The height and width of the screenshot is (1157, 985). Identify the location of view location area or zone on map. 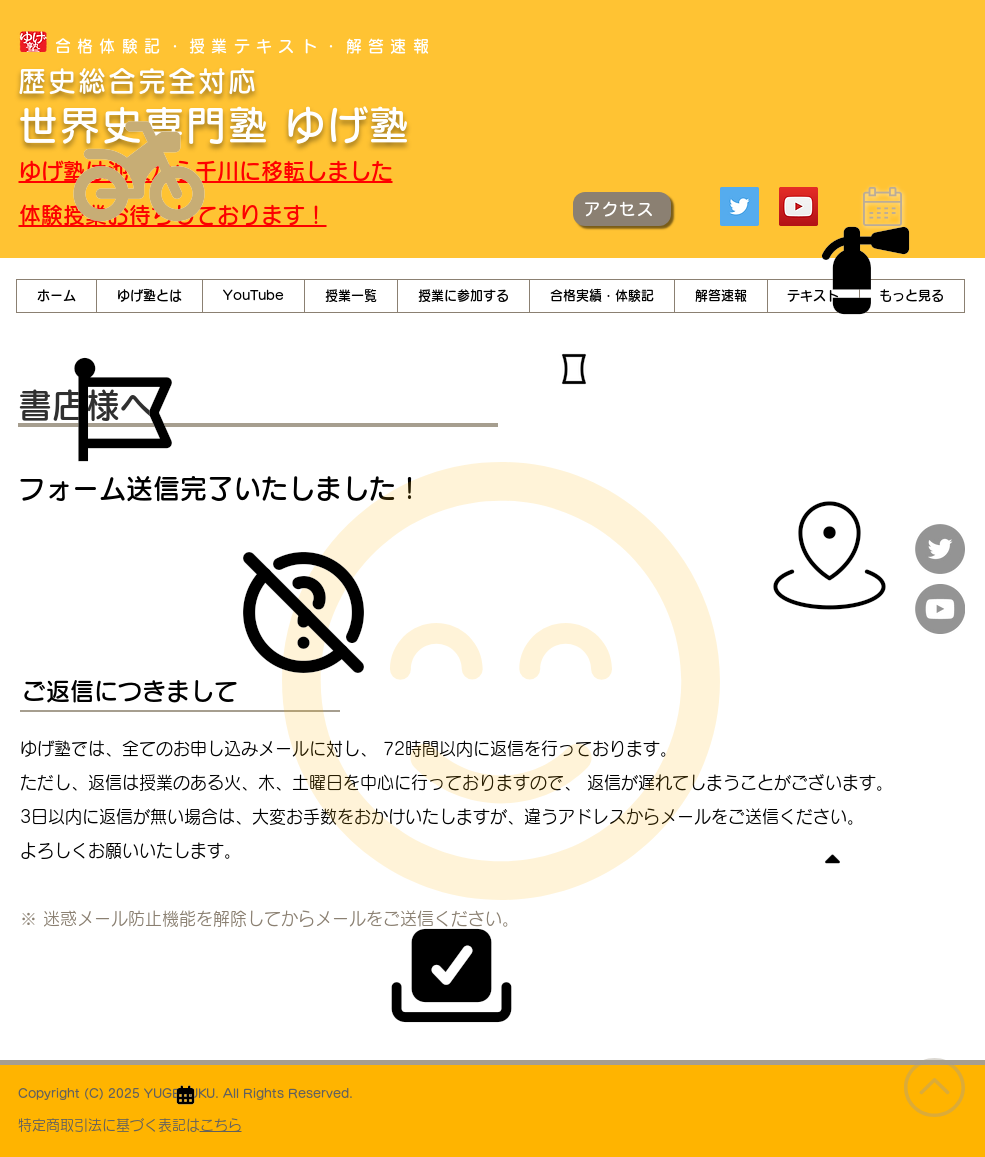
(829, 557).